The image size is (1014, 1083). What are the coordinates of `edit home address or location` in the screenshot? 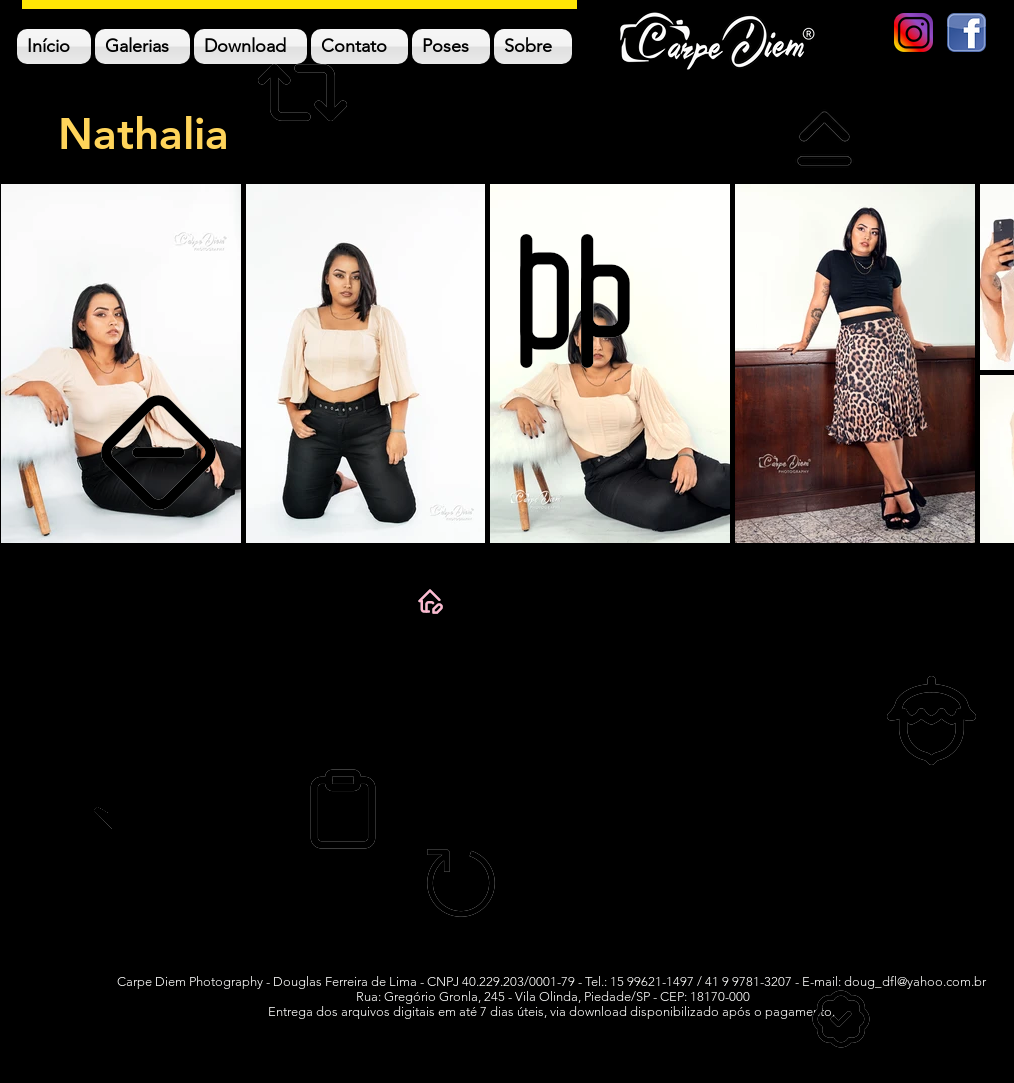 It's located at (430, 601).